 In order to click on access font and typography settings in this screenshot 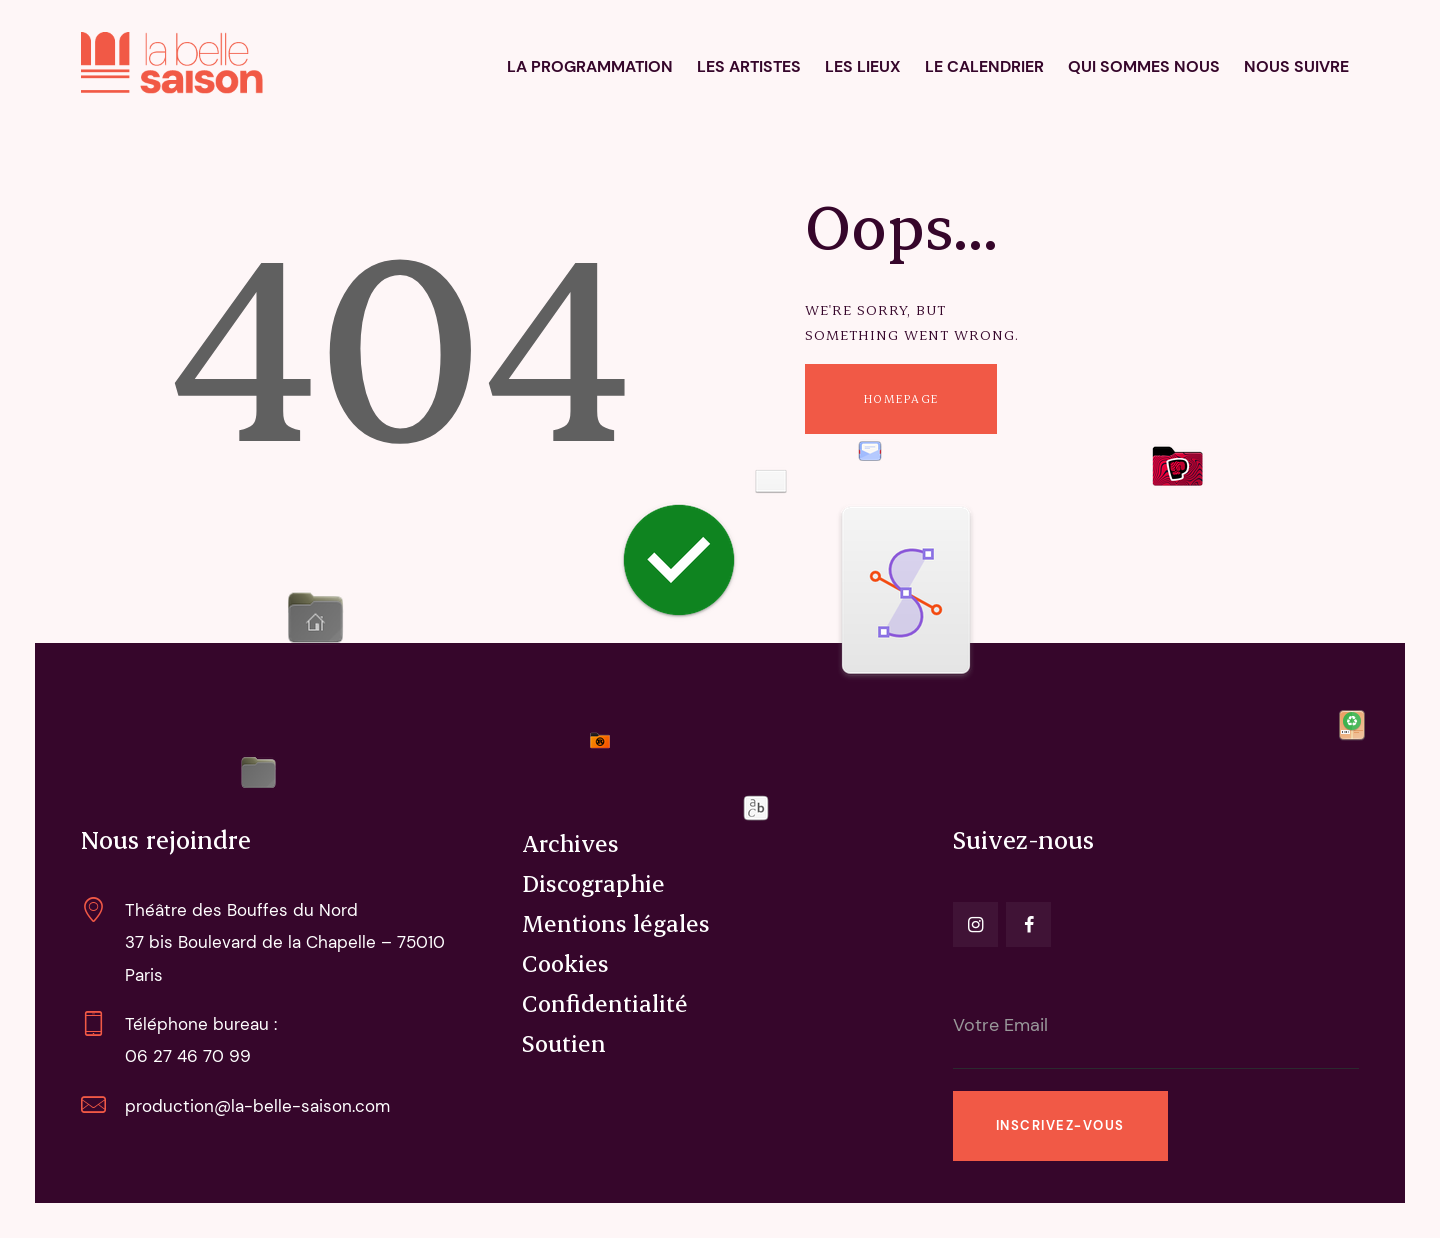, I will do `click(756, 808)`.